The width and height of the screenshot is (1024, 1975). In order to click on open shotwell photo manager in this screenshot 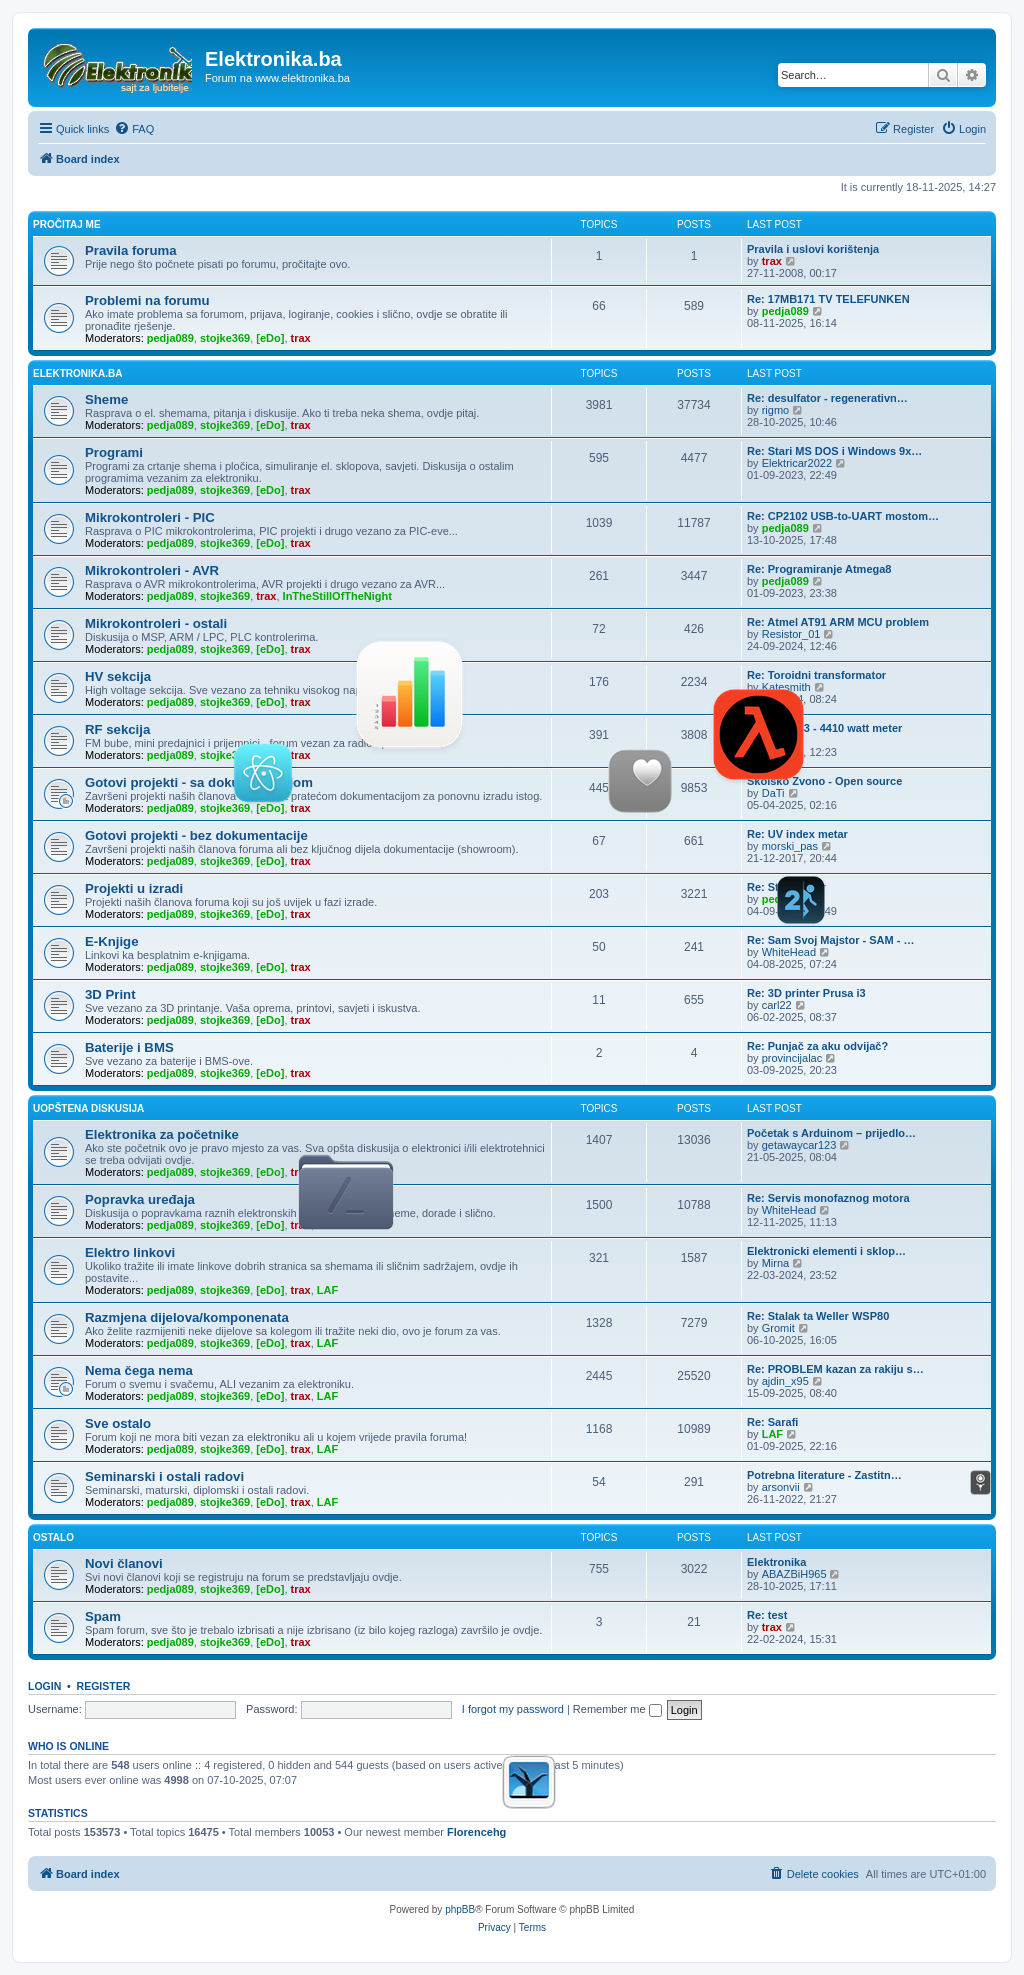, I will do `click(529, 1782)`.